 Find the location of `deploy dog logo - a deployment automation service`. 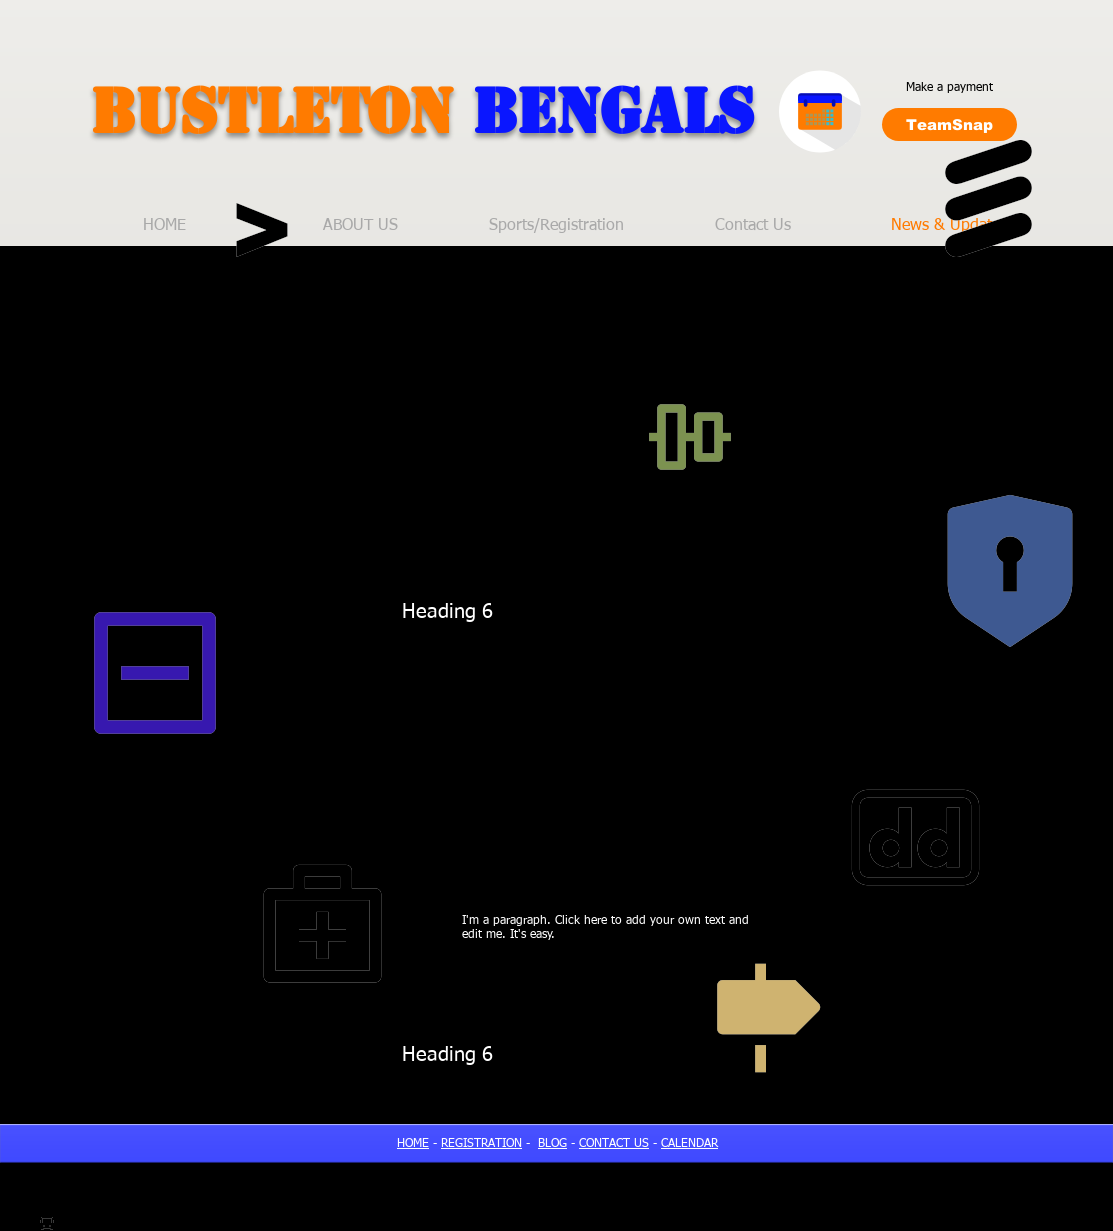

deploy dog logo - a deployment automation service is located at coordinates (915, 837).